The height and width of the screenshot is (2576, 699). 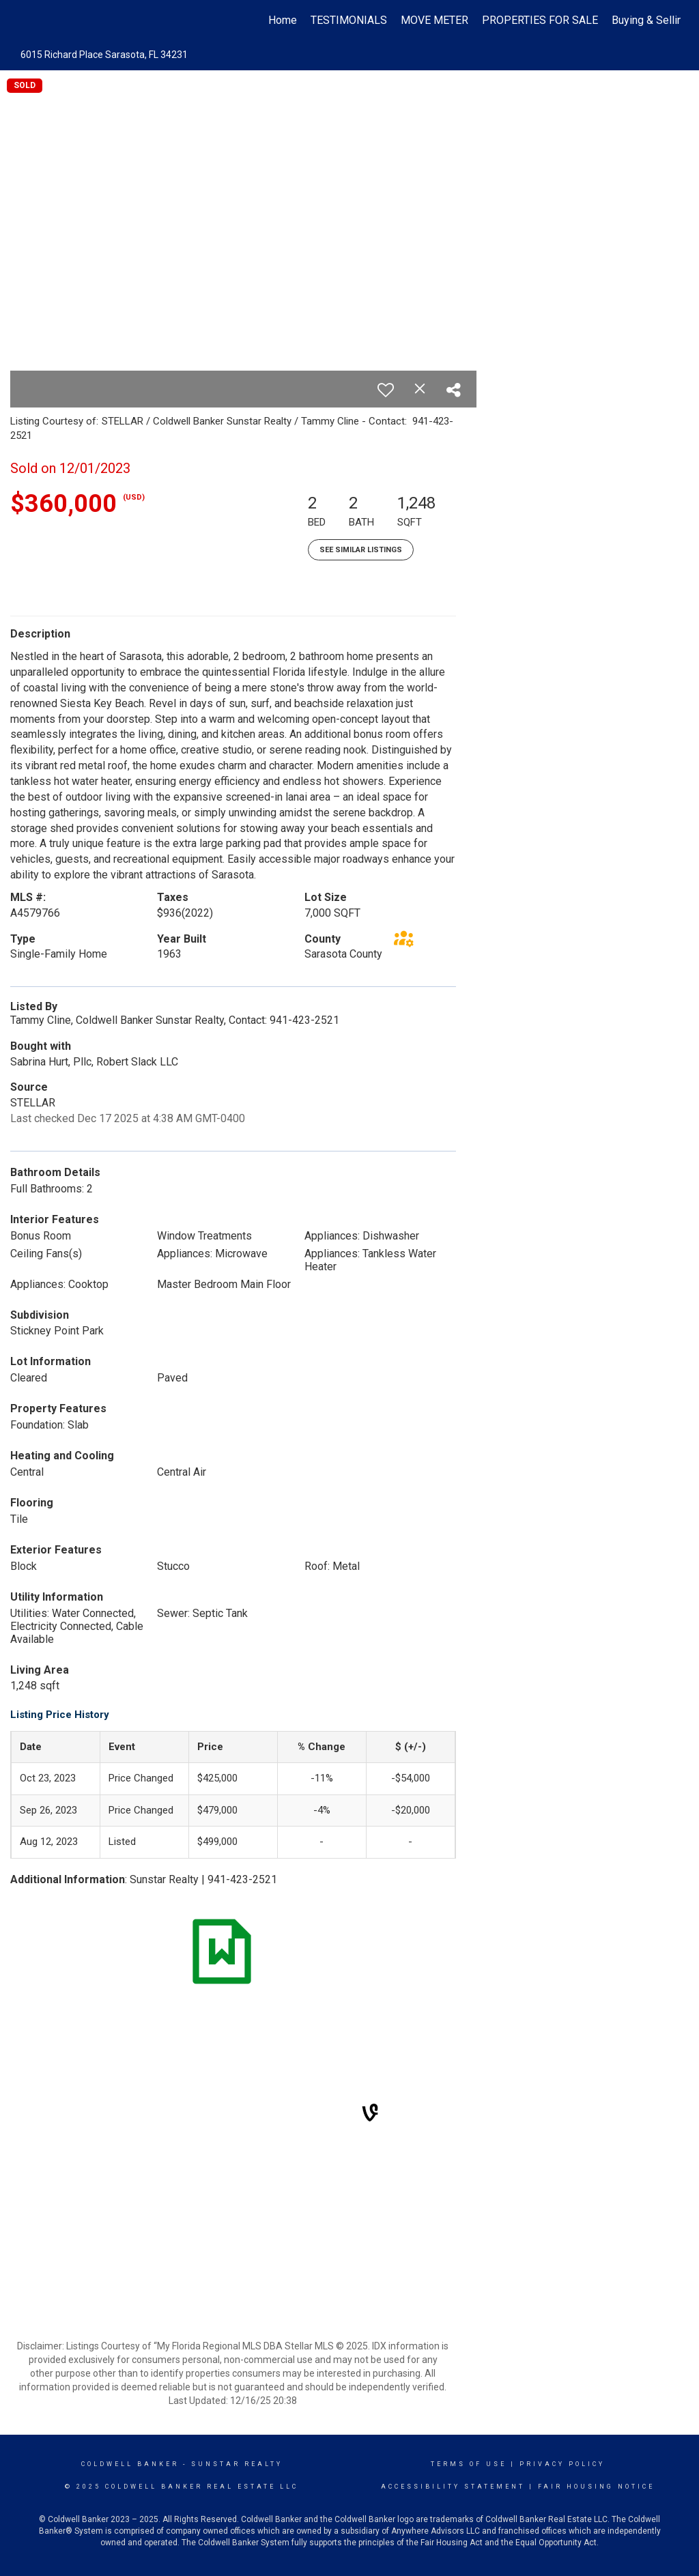 I want to click on vine app logo, so click(x=370, y=2113).